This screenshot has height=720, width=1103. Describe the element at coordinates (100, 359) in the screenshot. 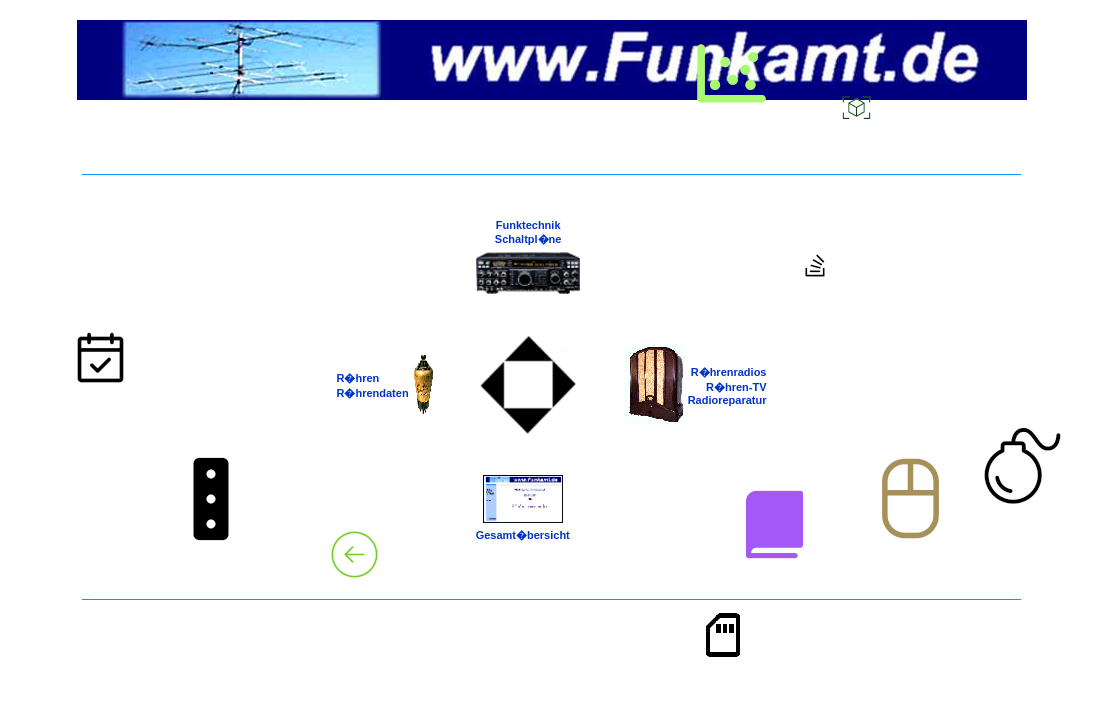

I see `confirm or complete a scheduled event` at that location.